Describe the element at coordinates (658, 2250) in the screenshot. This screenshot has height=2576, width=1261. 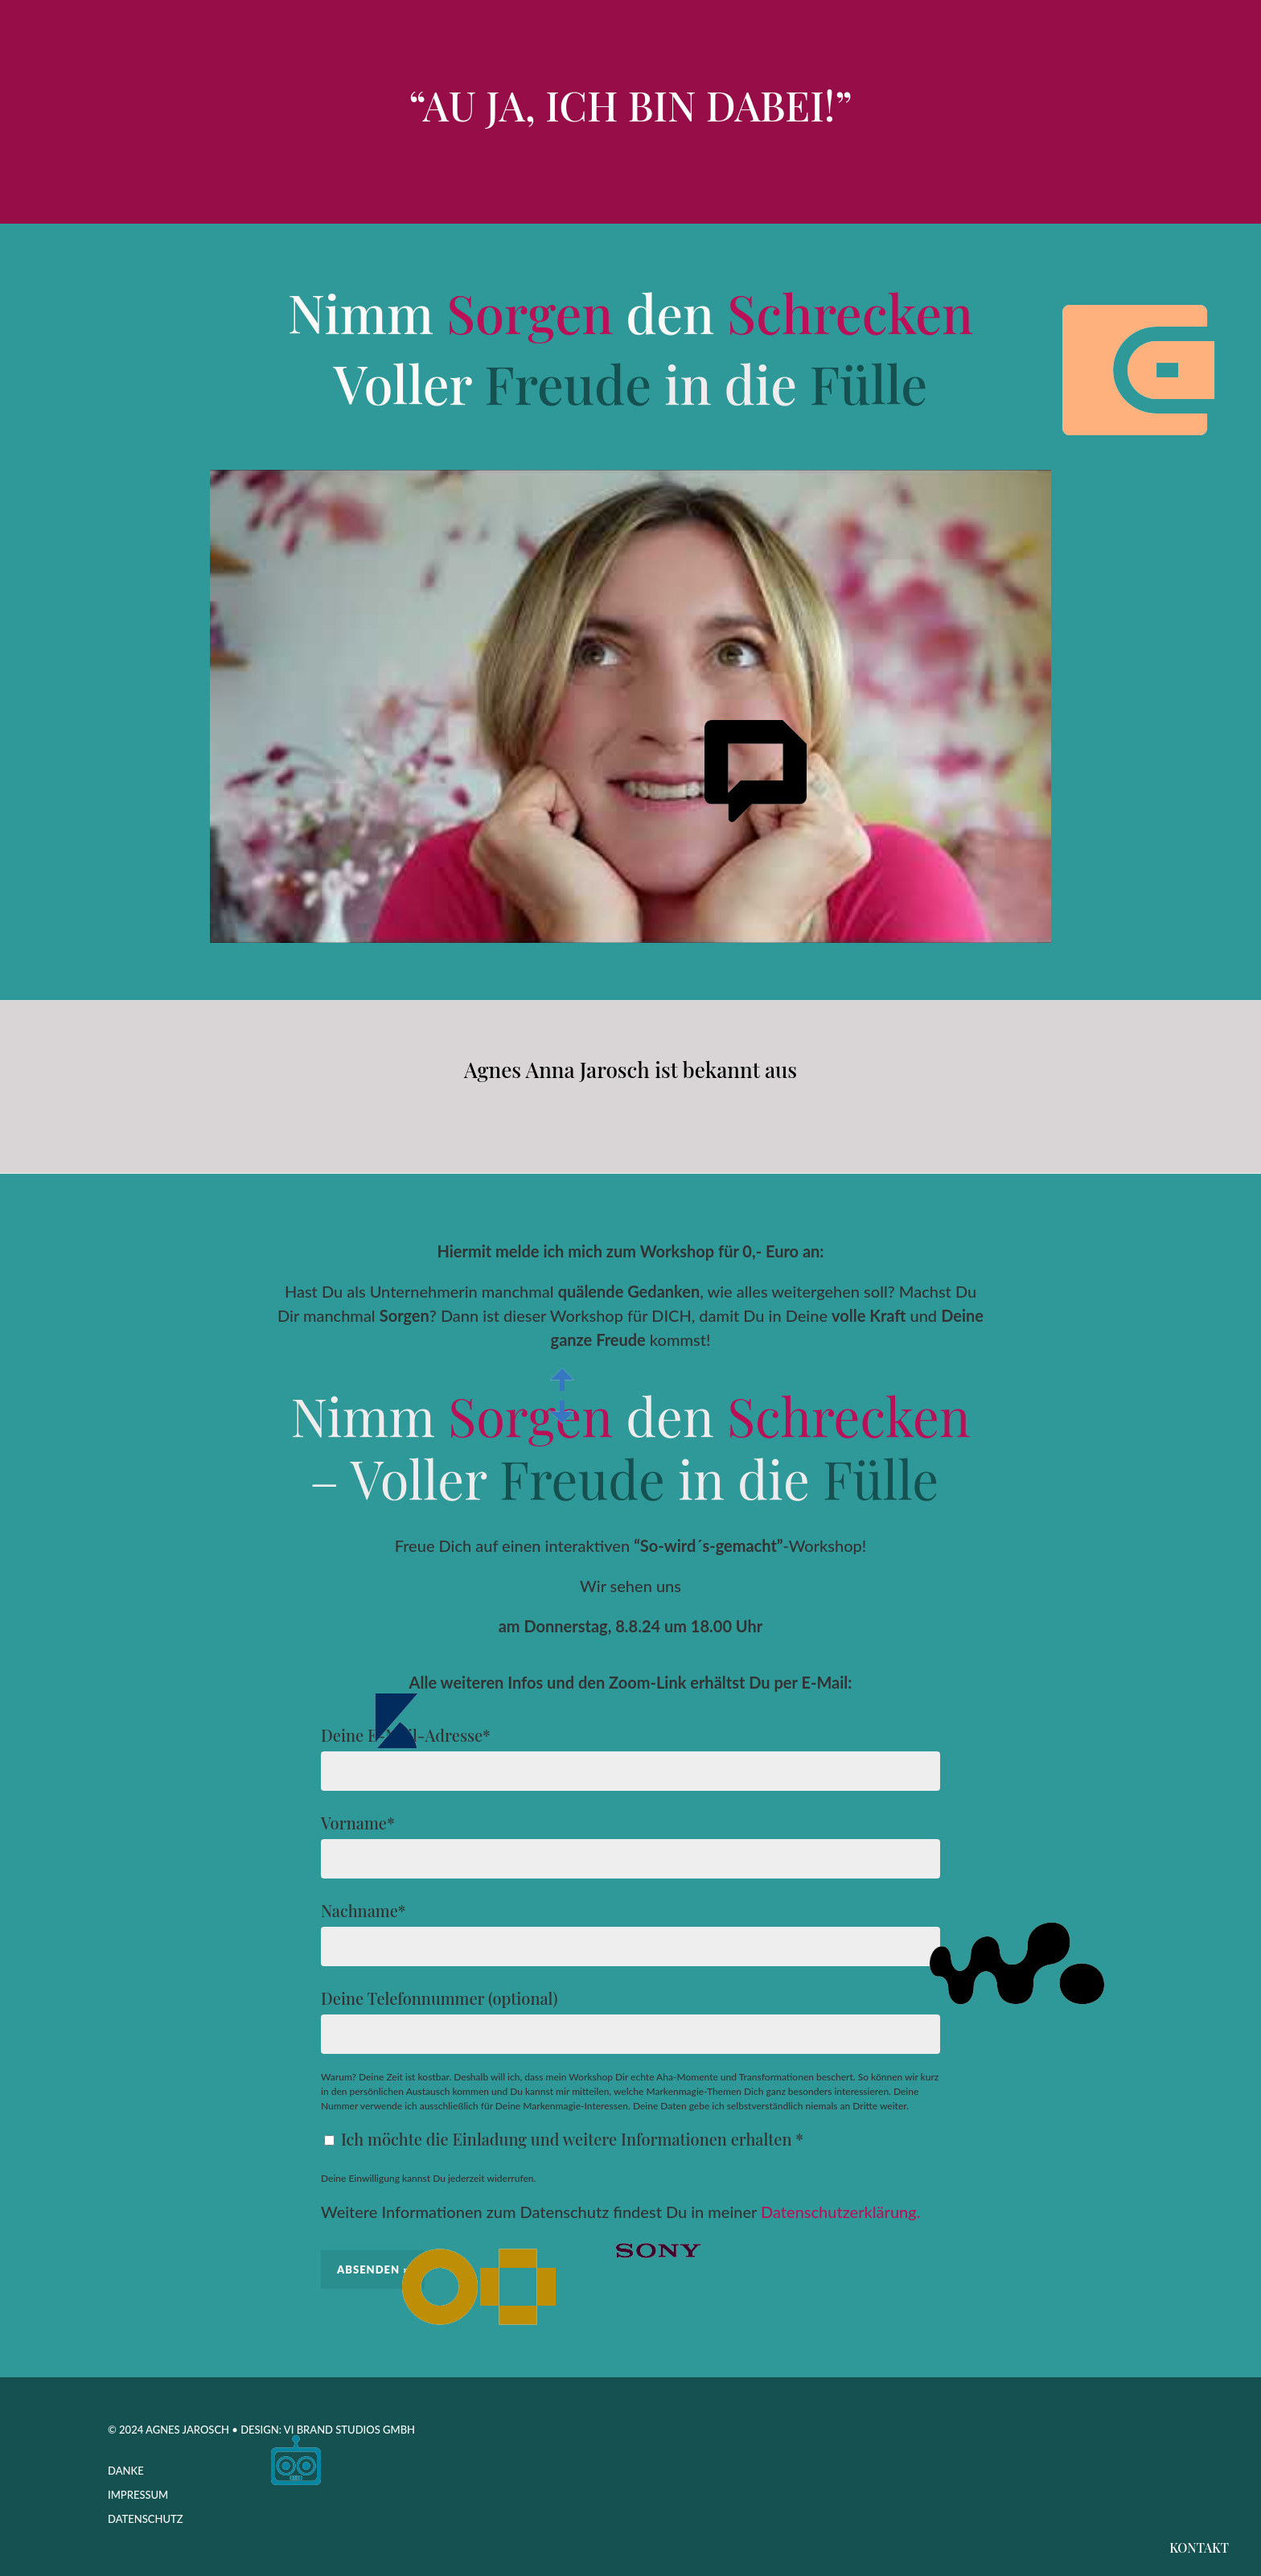
I see `sony brand or product identifier` at that location.